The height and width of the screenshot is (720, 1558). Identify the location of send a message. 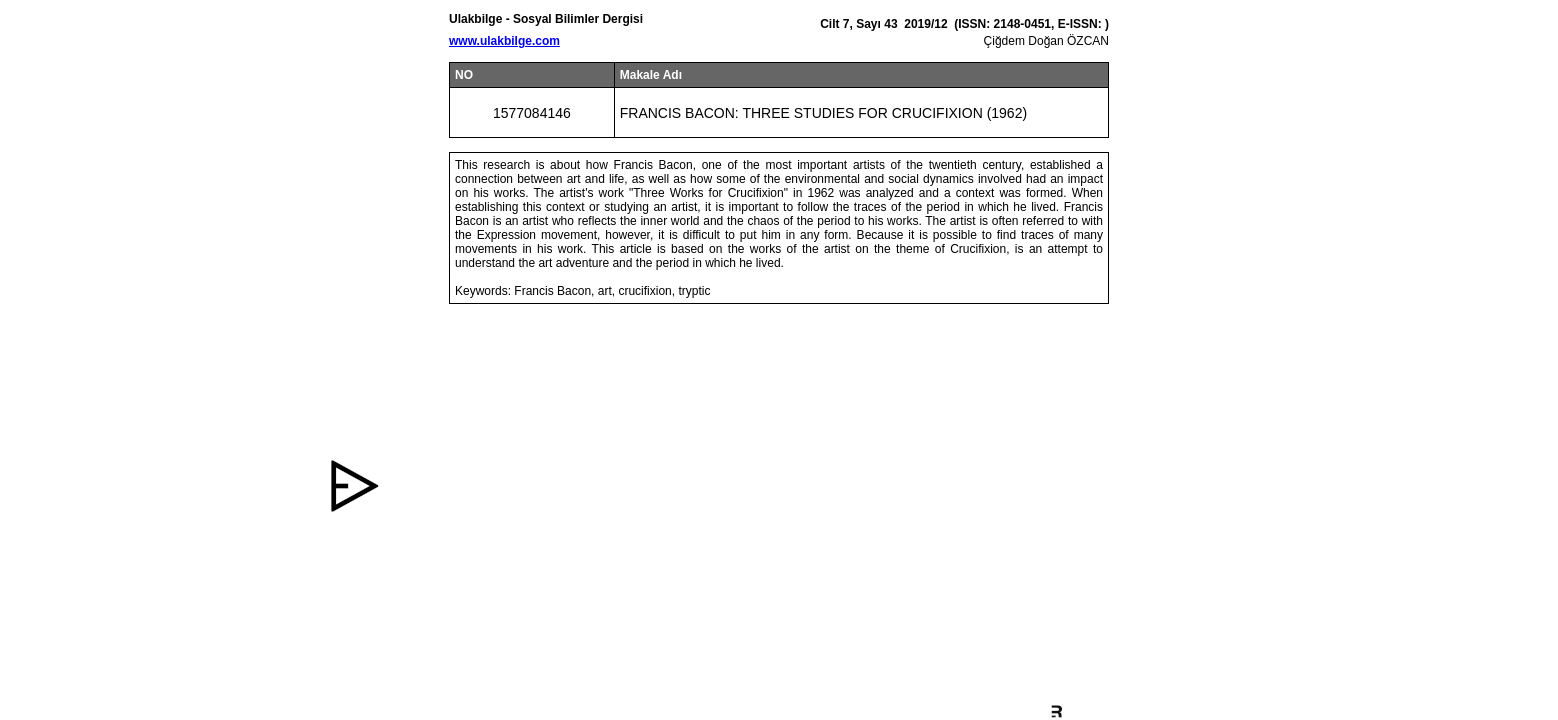
(353, 486).